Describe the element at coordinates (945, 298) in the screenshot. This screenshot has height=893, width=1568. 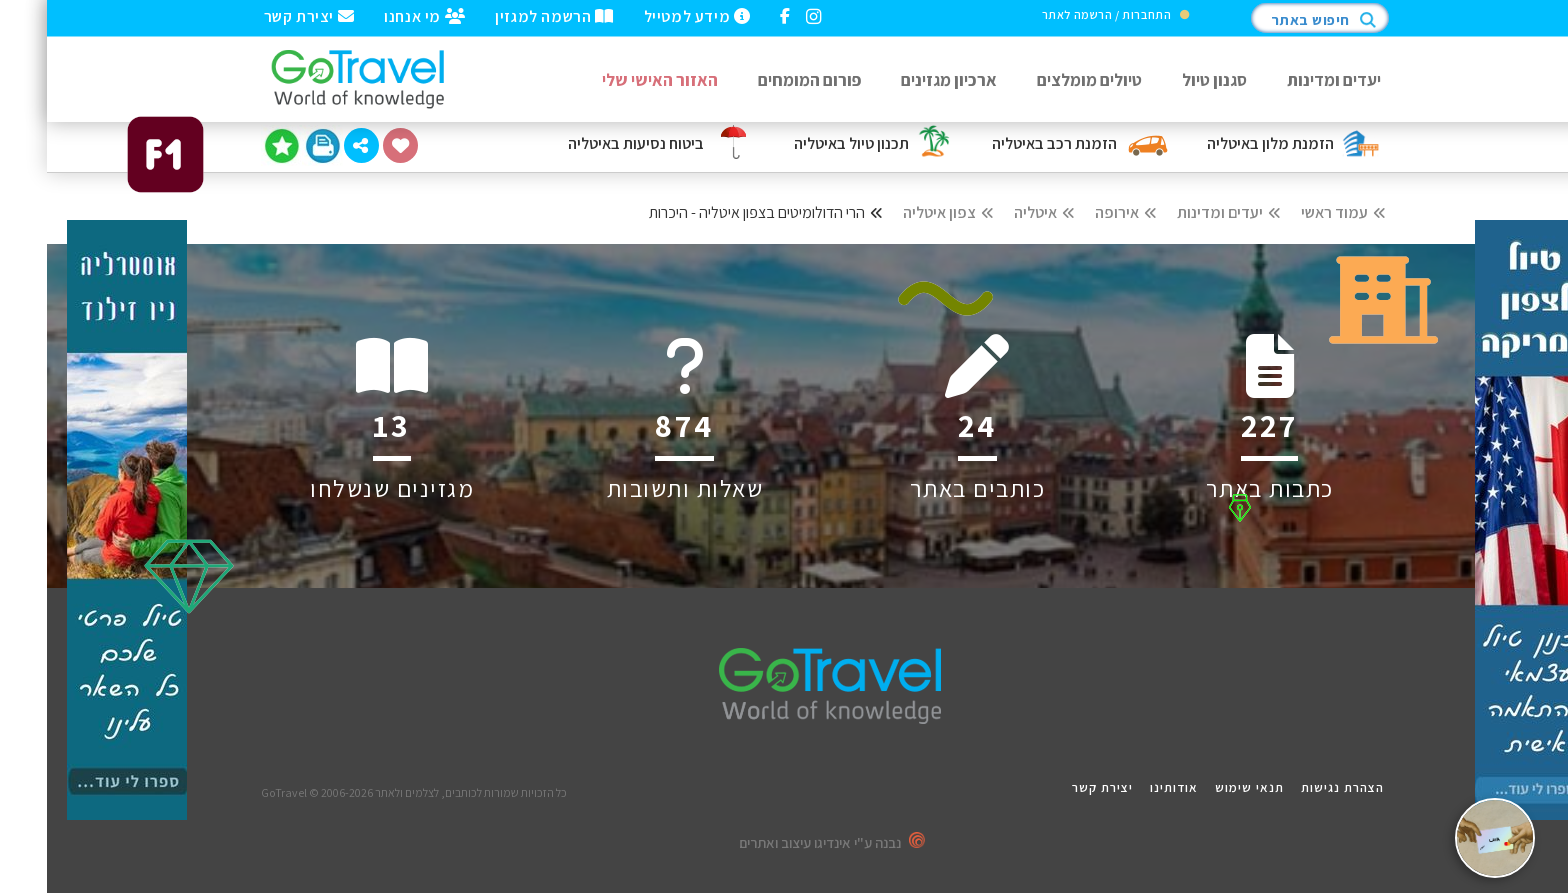
I see `indicates approximate or similar value` at that location.